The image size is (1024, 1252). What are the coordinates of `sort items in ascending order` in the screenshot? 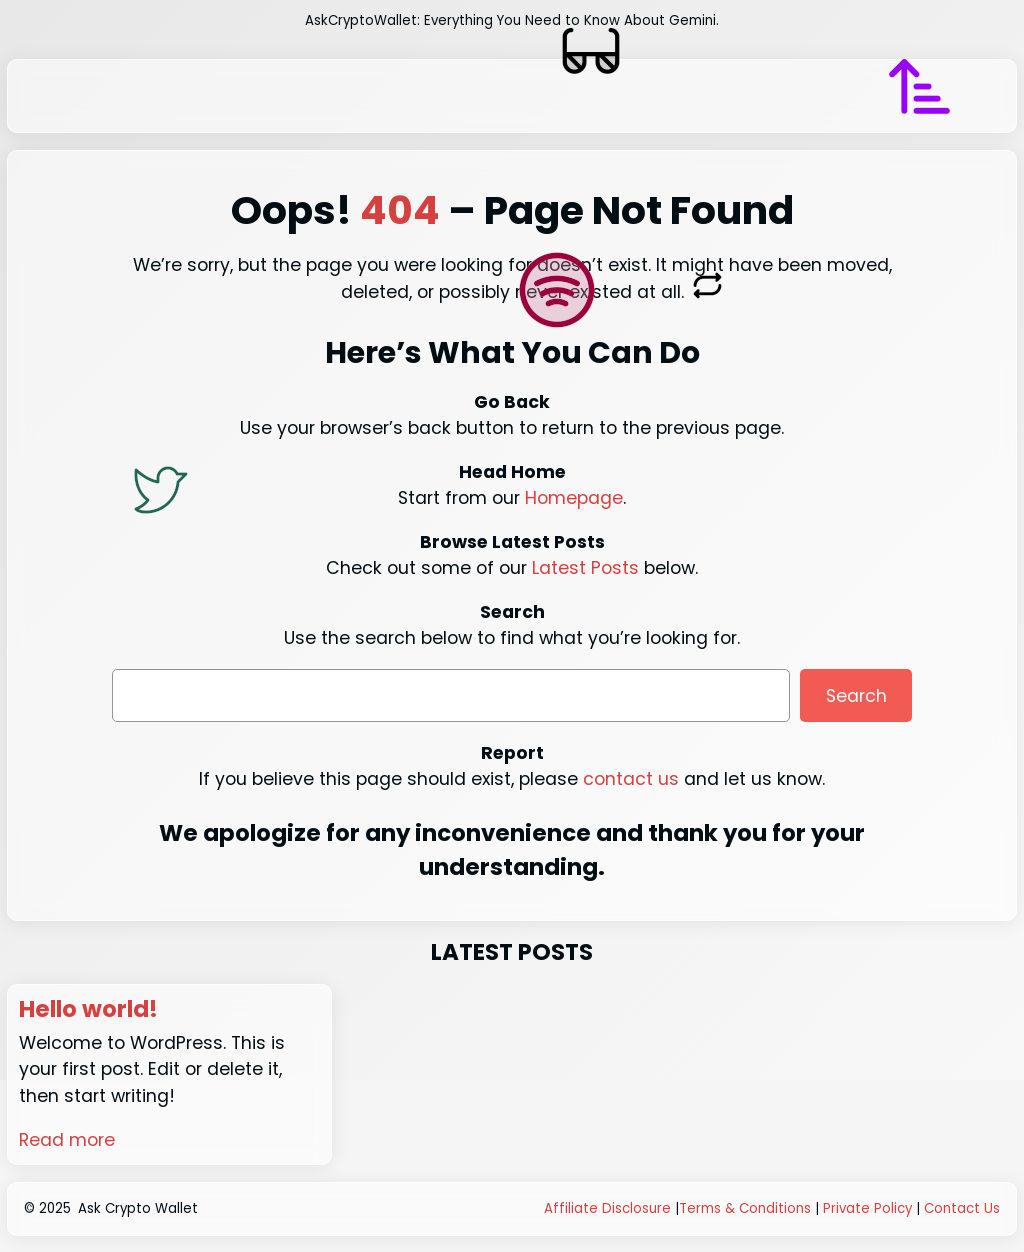 It's located at (919, 86).